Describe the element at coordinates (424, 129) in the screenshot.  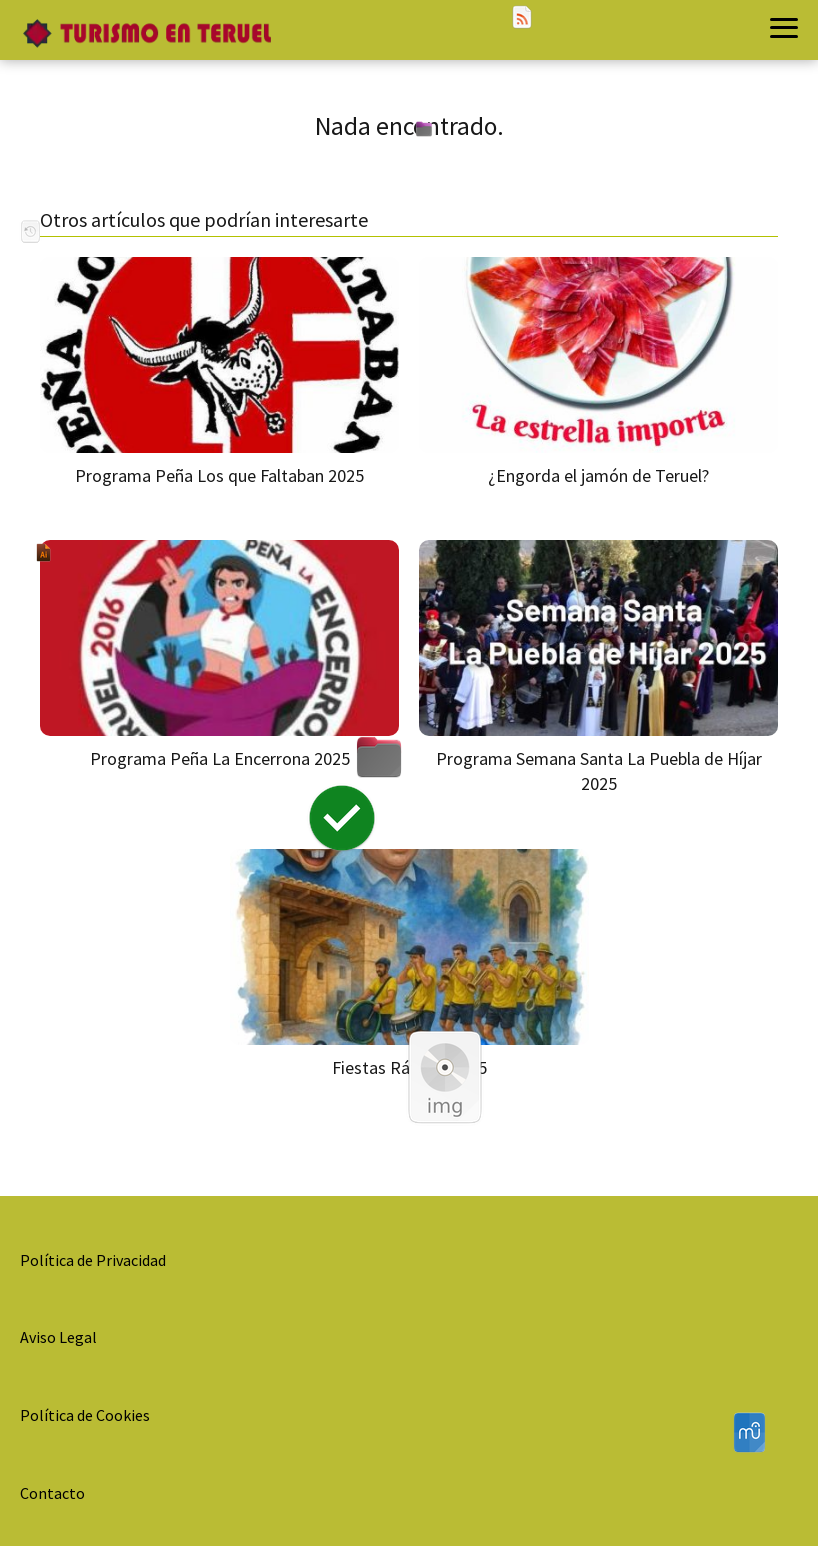
I see `indicates a folder is ready to accept a dragged item` at that location.